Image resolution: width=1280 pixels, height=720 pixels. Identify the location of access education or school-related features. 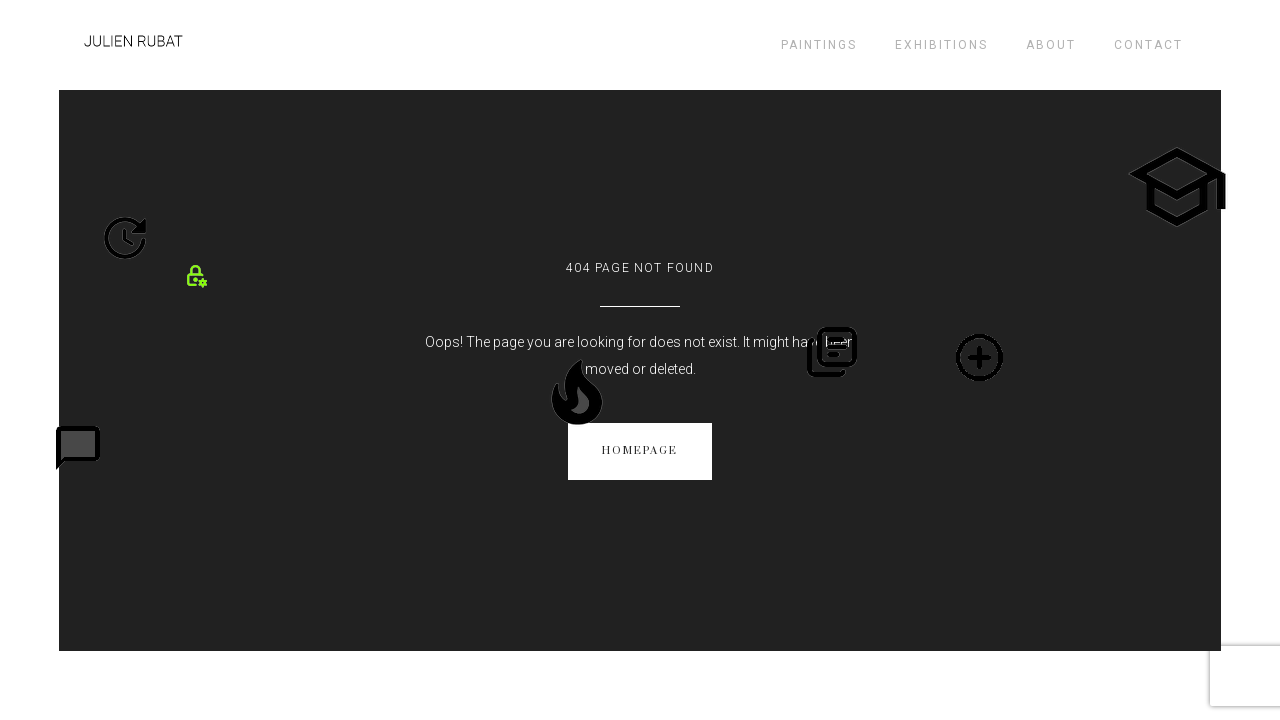
(1177, 187).